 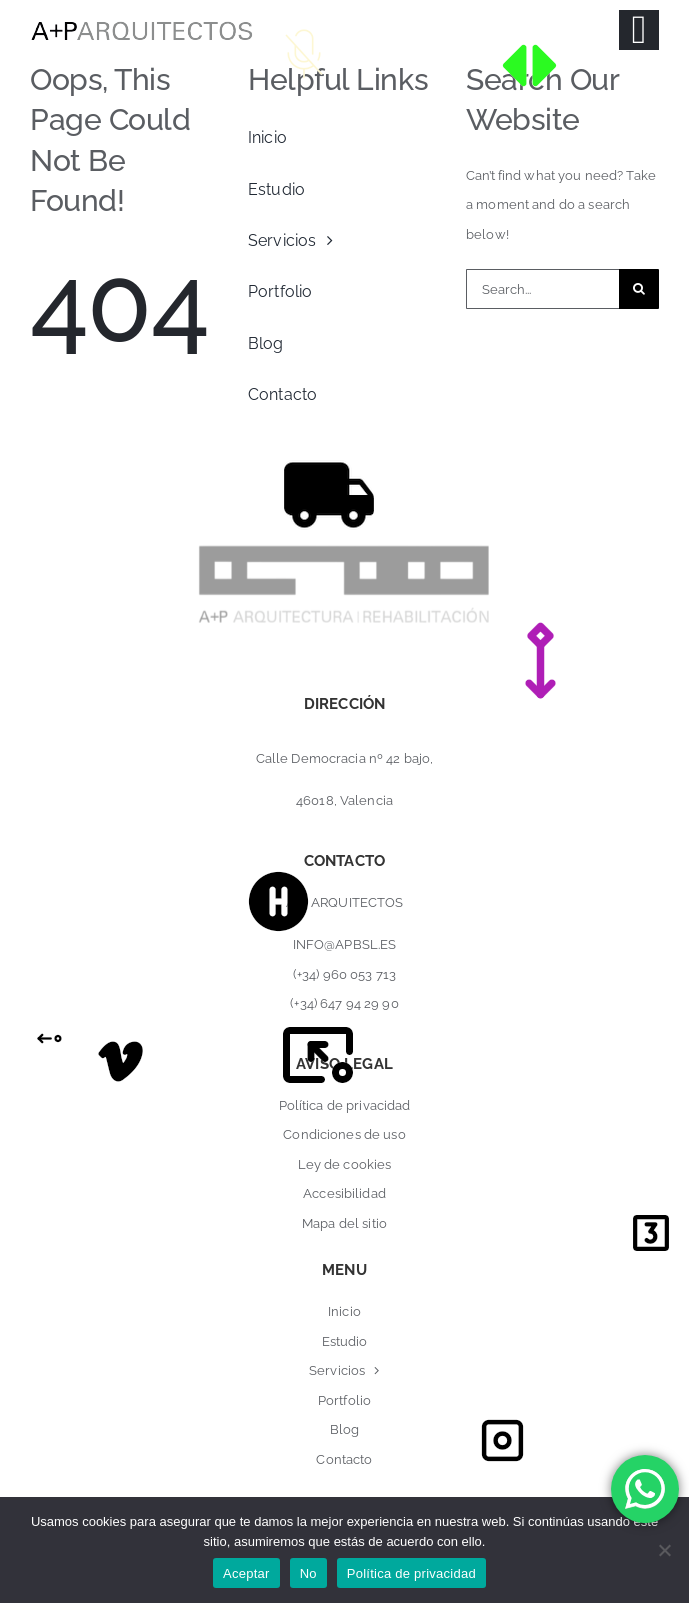 I want to click on mute your microphone, so click(x=304, y=53).